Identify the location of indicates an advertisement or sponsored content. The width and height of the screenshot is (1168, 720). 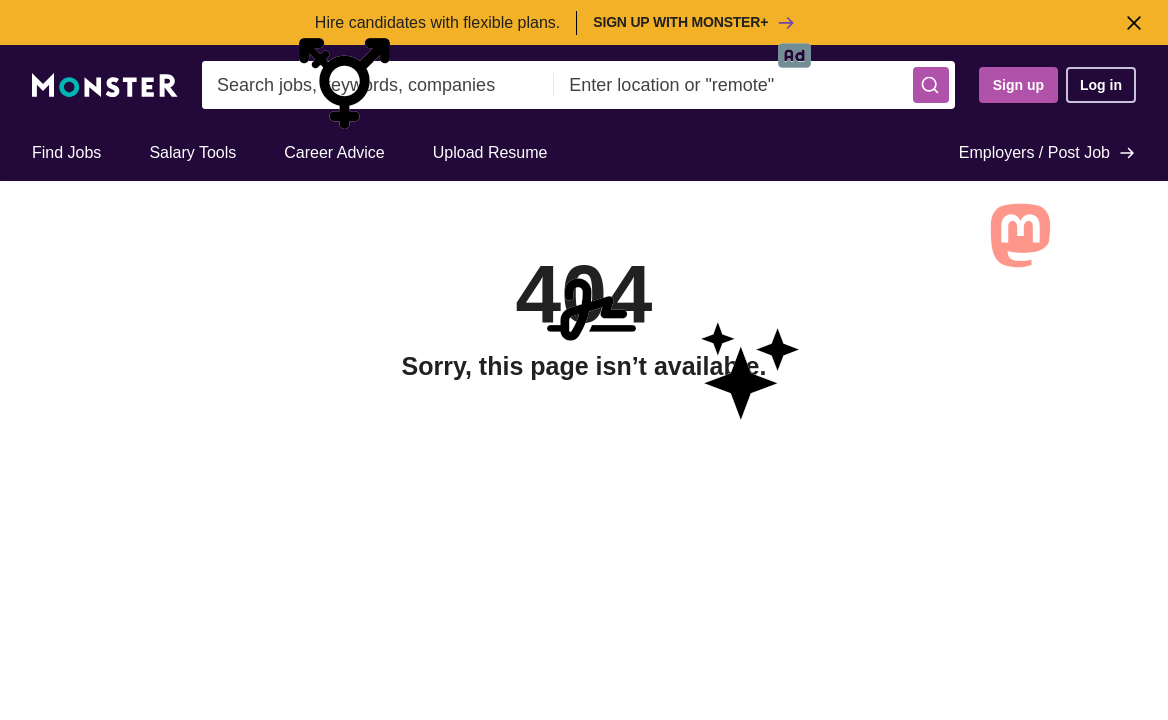
(794, 55).